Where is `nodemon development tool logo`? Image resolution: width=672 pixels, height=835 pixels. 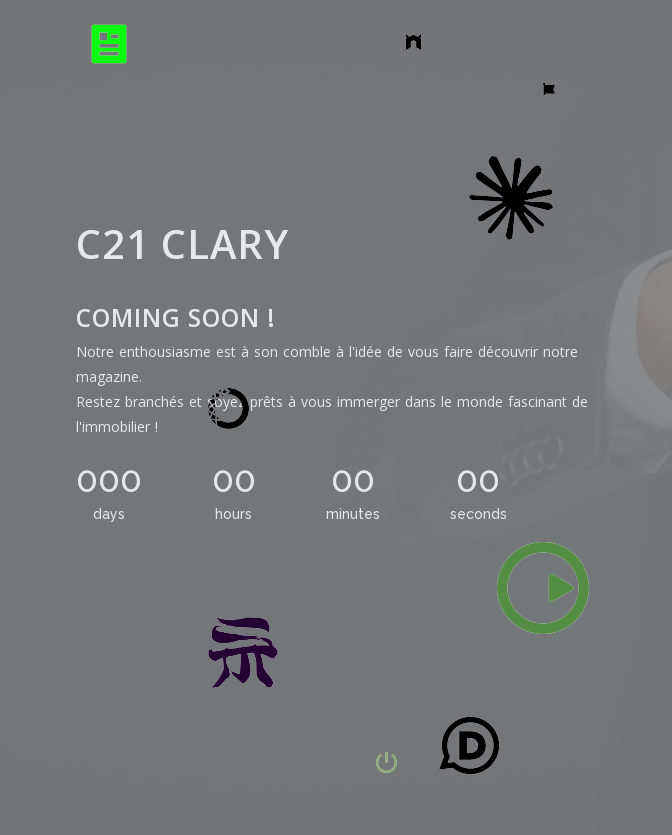 nodemon development tool logo is located at coordinates (413, 41).